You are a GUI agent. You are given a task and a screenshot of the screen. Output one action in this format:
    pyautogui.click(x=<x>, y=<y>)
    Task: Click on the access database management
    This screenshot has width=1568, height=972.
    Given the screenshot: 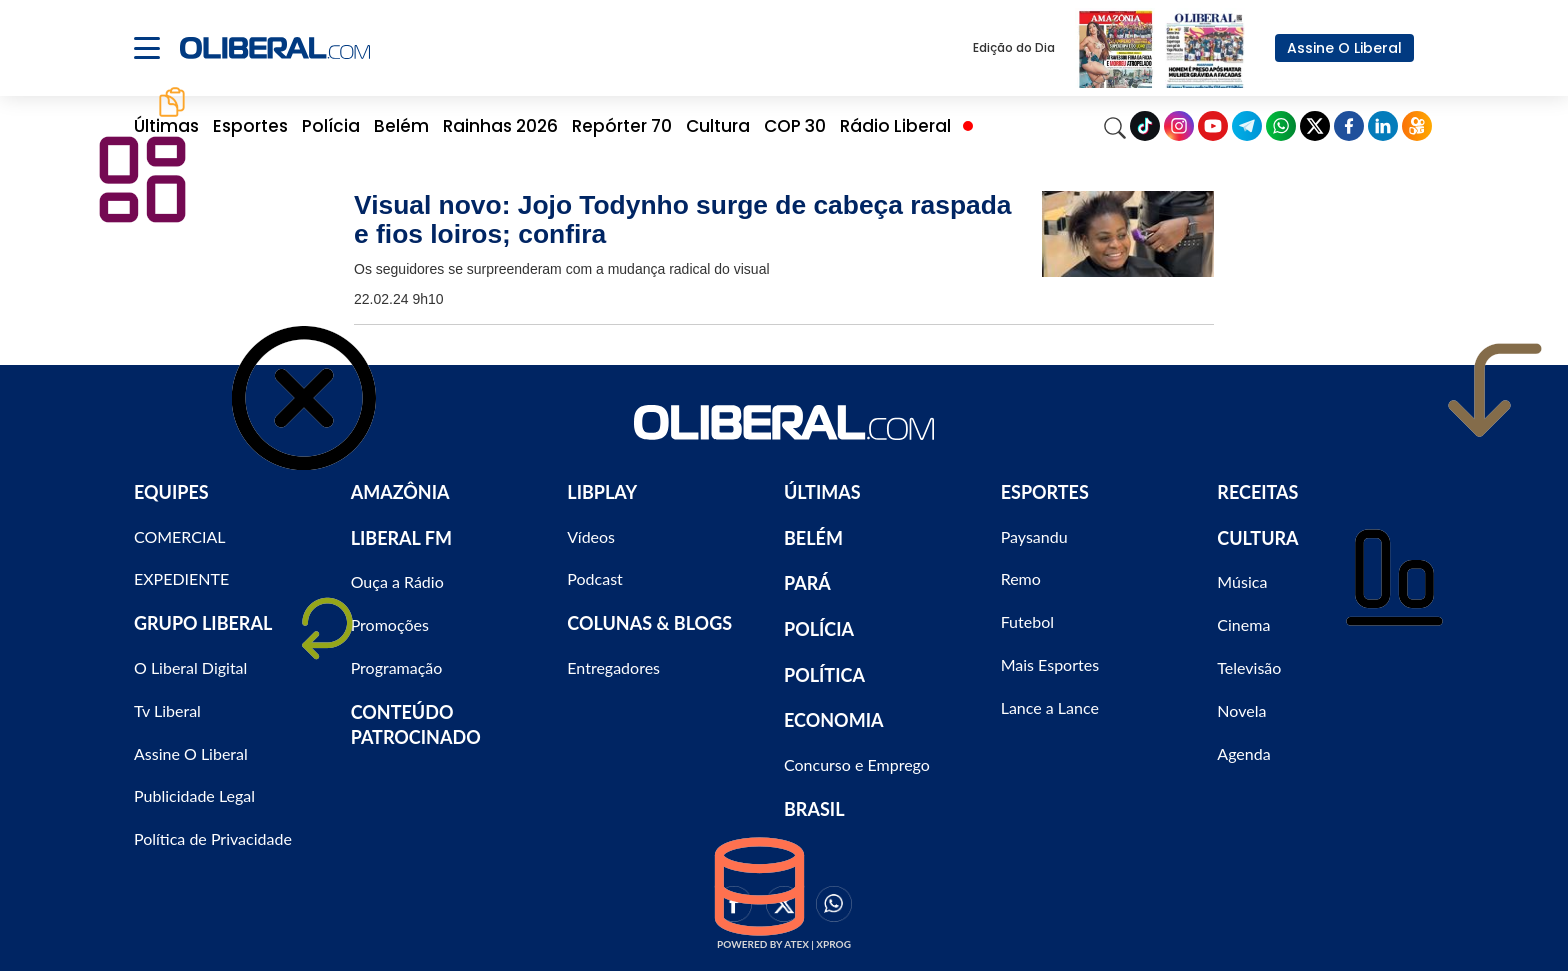 What is the action you would take?
    pyautogui.click(x=759, y=886)
    